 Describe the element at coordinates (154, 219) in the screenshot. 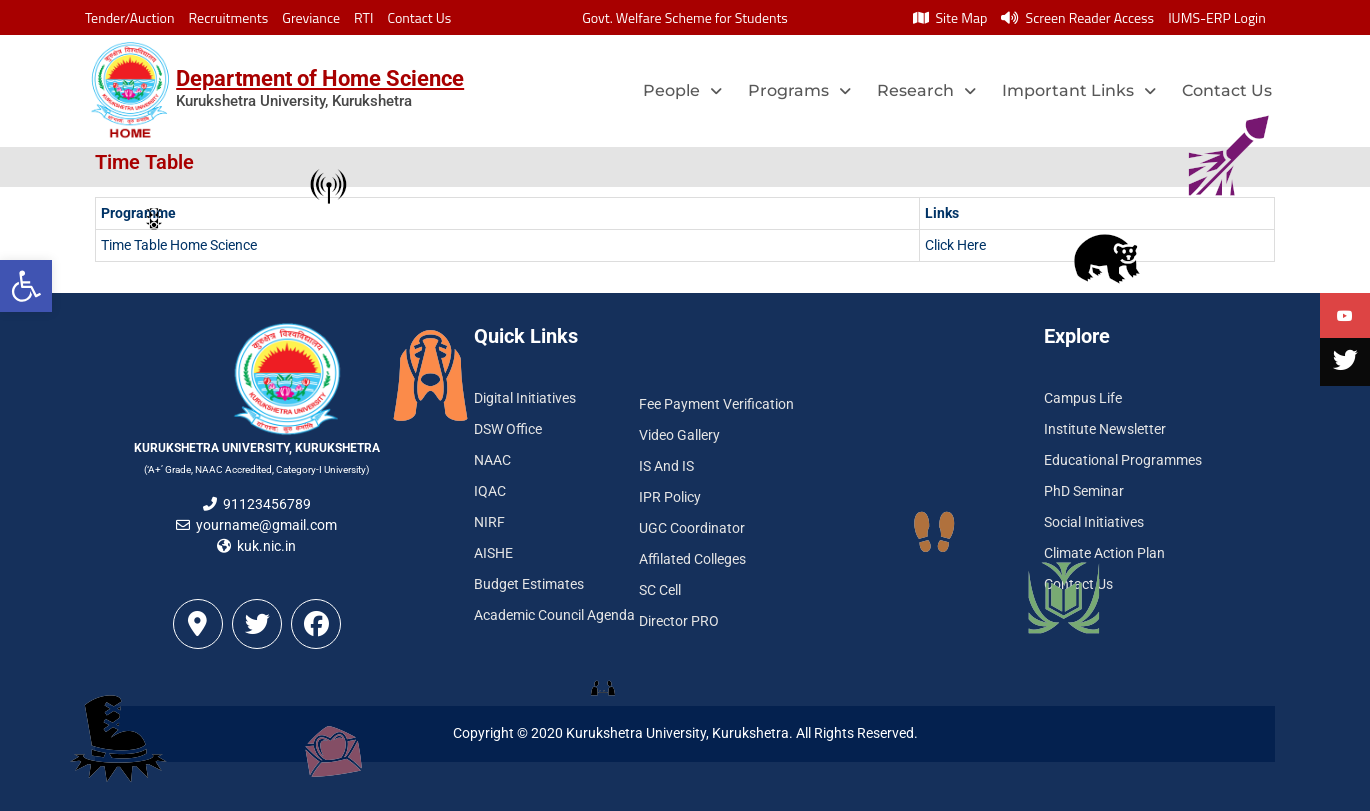

I see `indicates a process is complete and ready to proceed` at that location.